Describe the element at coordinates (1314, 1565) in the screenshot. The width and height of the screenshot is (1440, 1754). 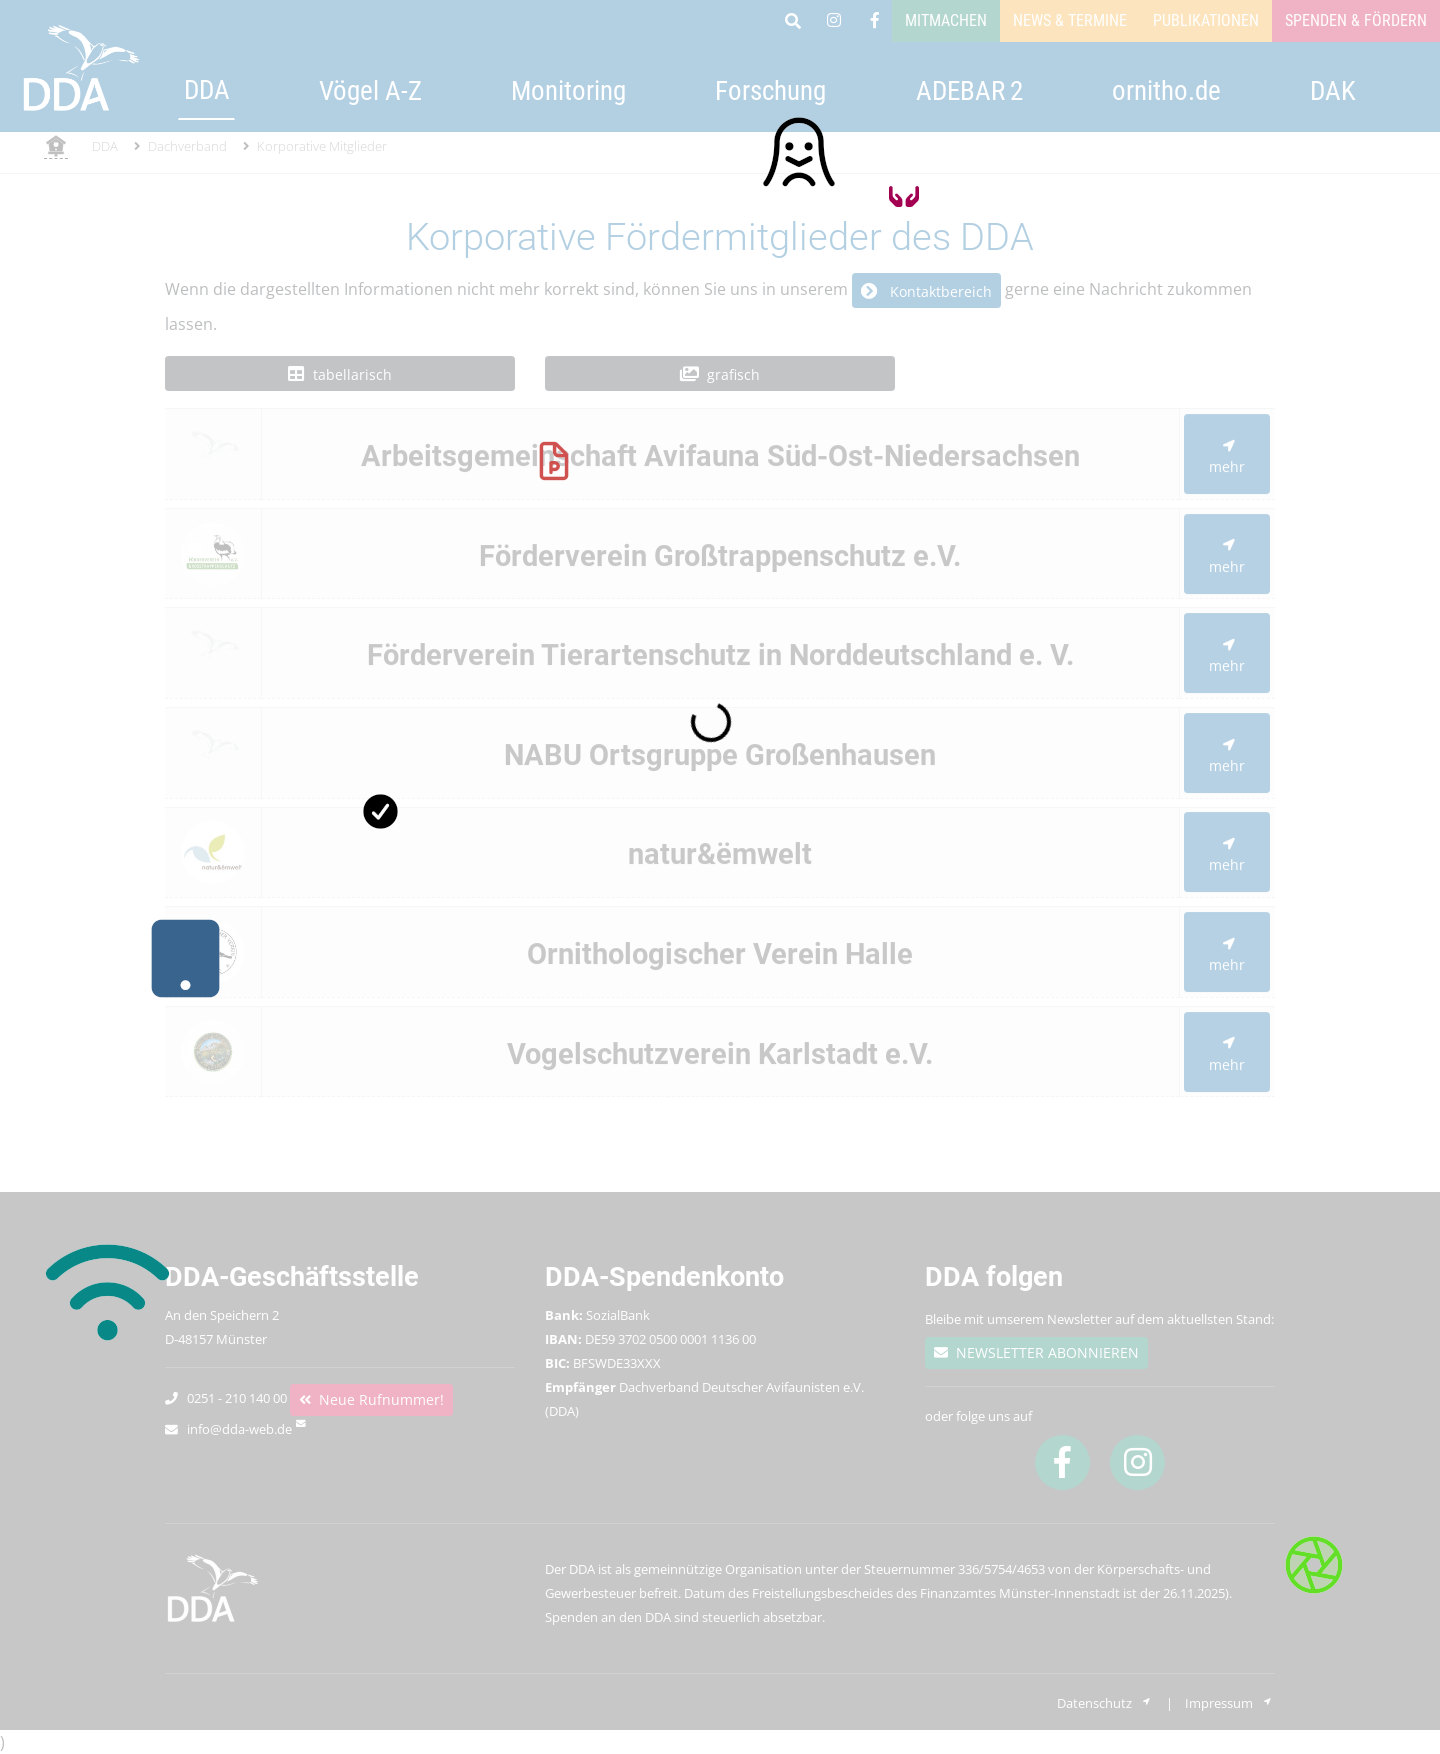
I see `adjust camera aperture settings` at that location.